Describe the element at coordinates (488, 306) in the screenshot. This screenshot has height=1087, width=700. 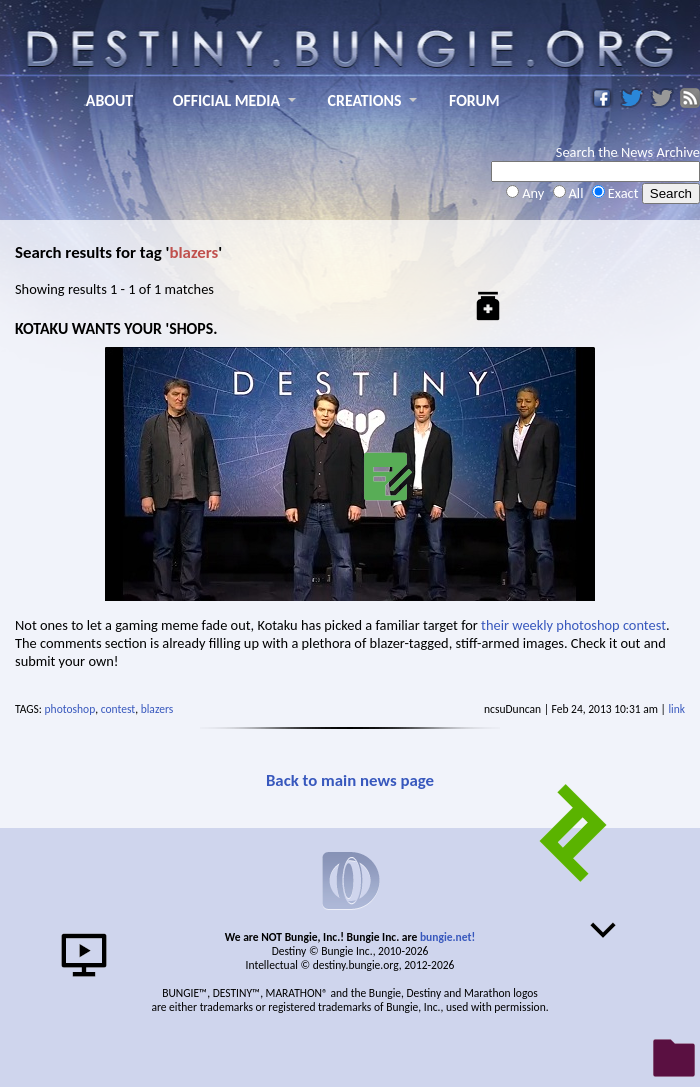
I see `view medication information` at that location.